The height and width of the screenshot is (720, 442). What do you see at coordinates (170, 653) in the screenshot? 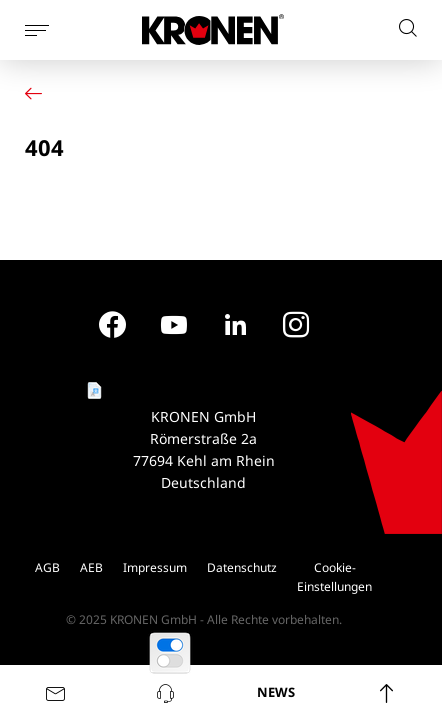
I see `open gnome tweaks application` at bounding box center [170, 653].